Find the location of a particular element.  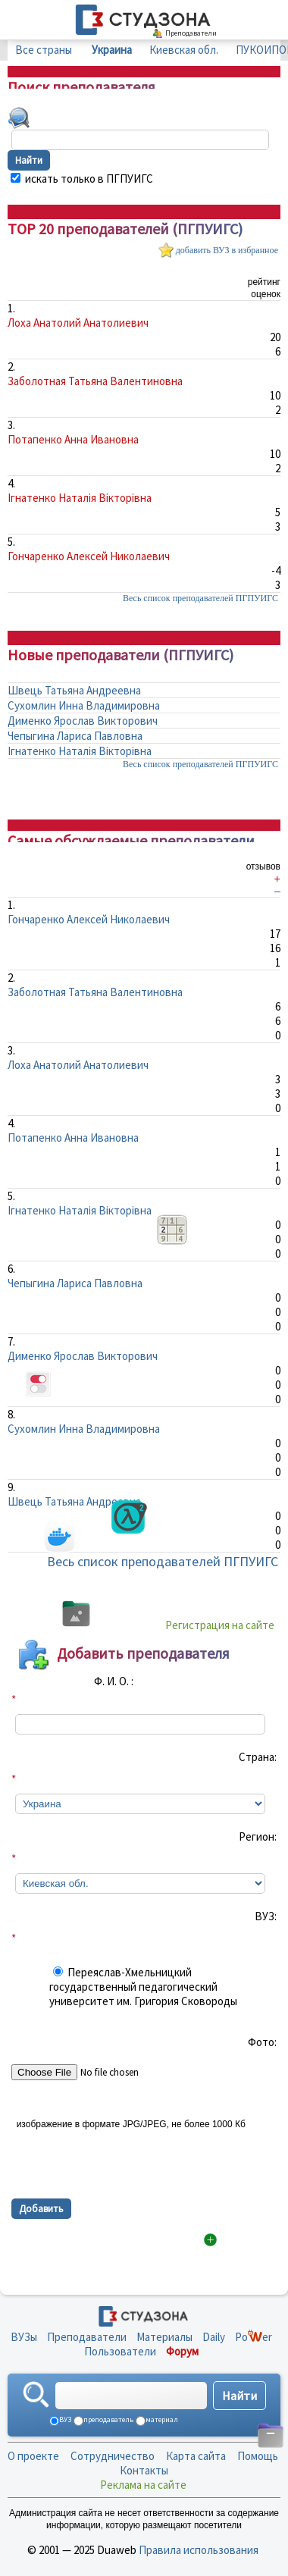

launch Half-Life 2: Lost Coast is located at coordinates (128, 1517).